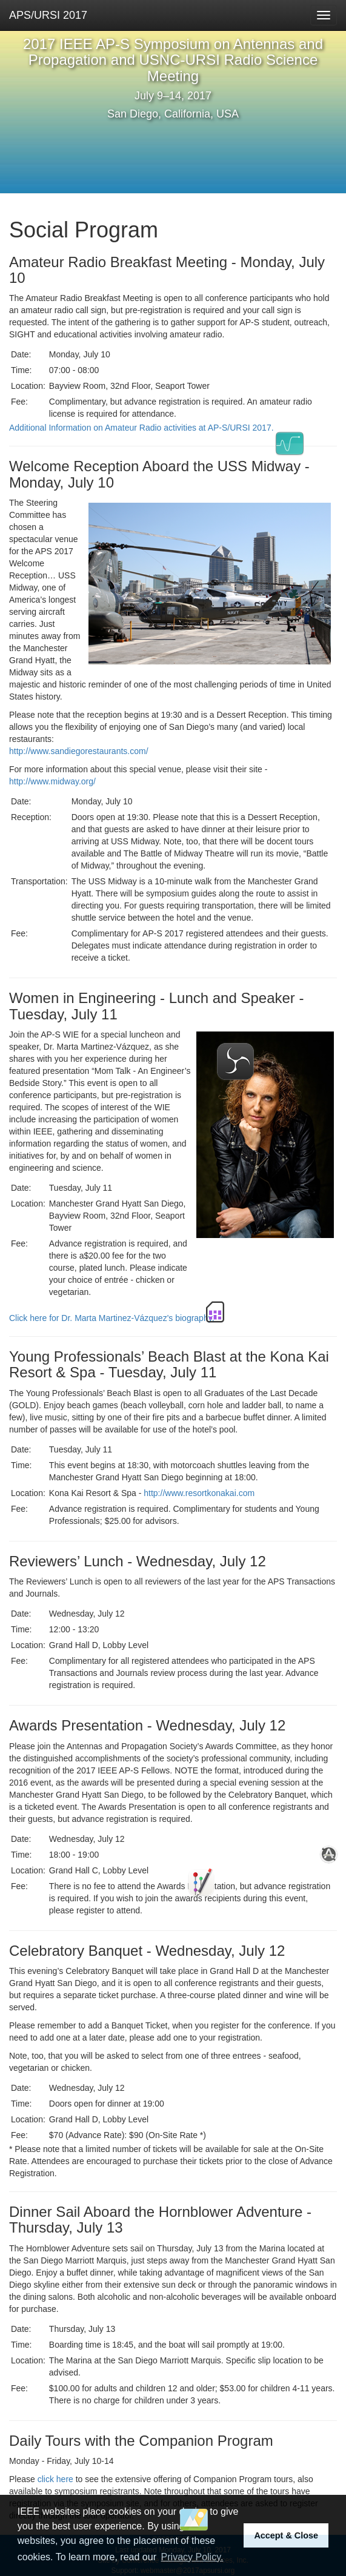 This screenshot has height=2576, width=346. What do you see at coordinates (194, 2520) in the screenshot?
I see `open photo management app` at bounding box center [194, 2520].